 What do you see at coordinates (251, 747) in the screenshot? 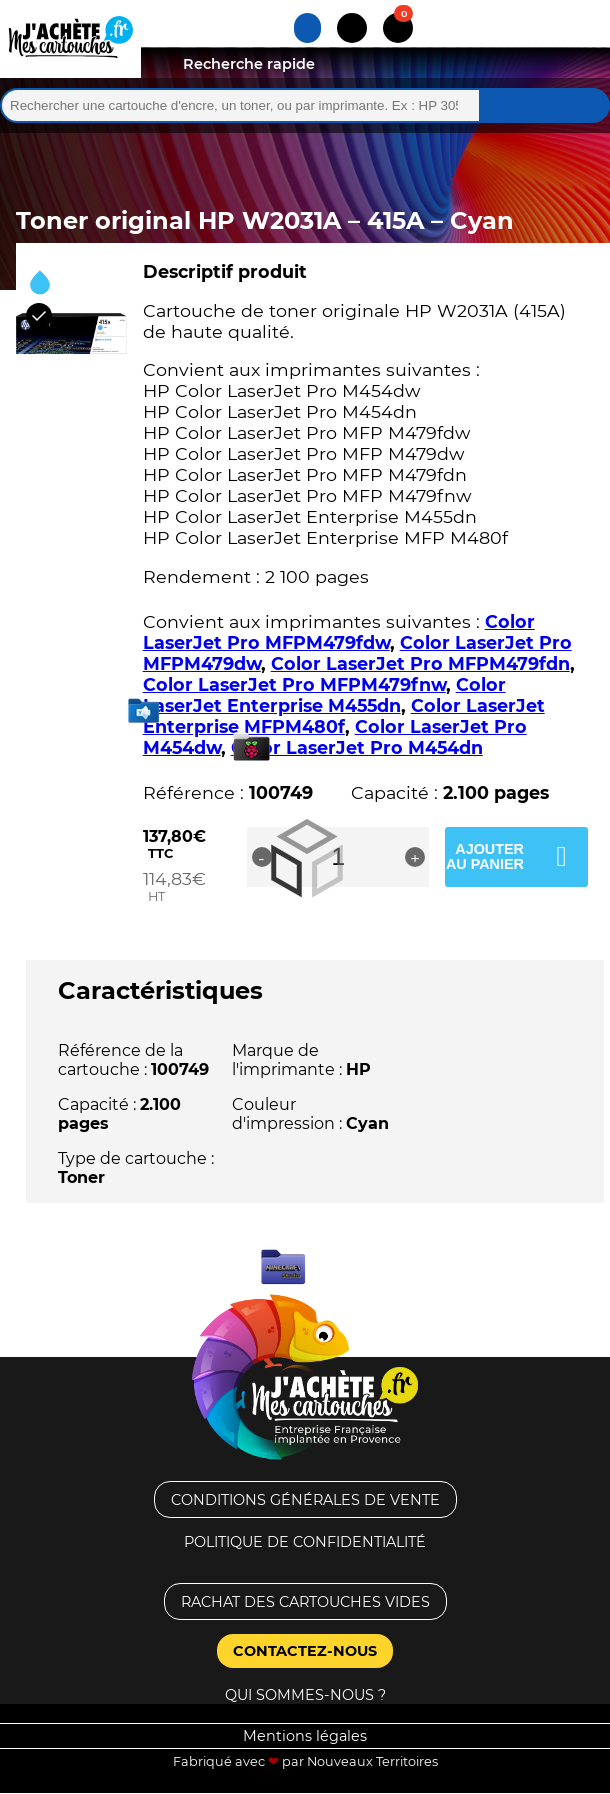
I see `folder containing Raspberry Pi project files` at bounding box center [251, 747].